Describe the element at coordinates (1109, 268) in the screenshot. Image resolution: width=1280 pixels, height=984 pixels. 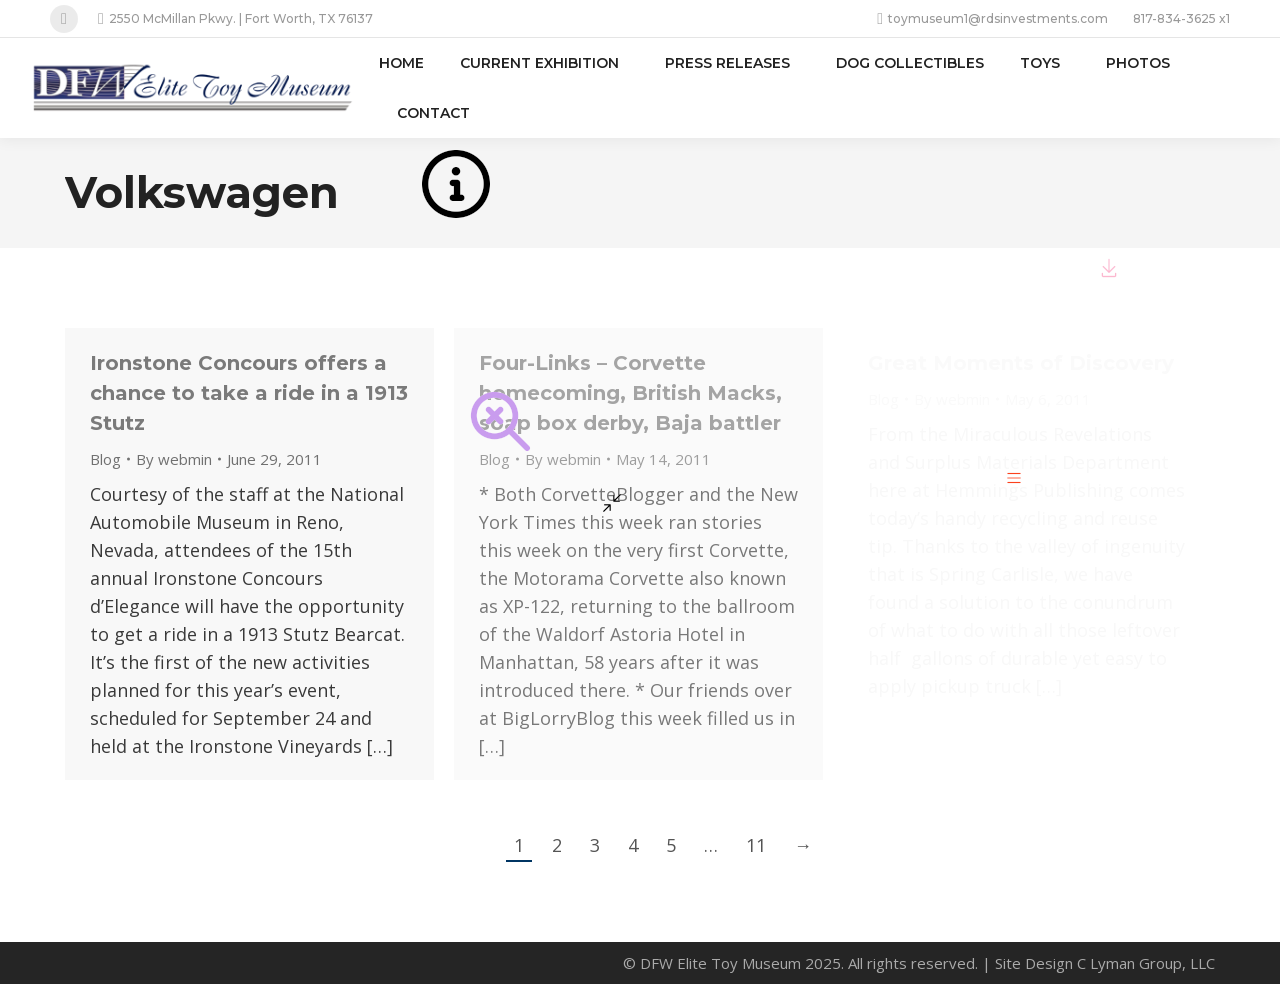
I see `download a file or content` at that location.